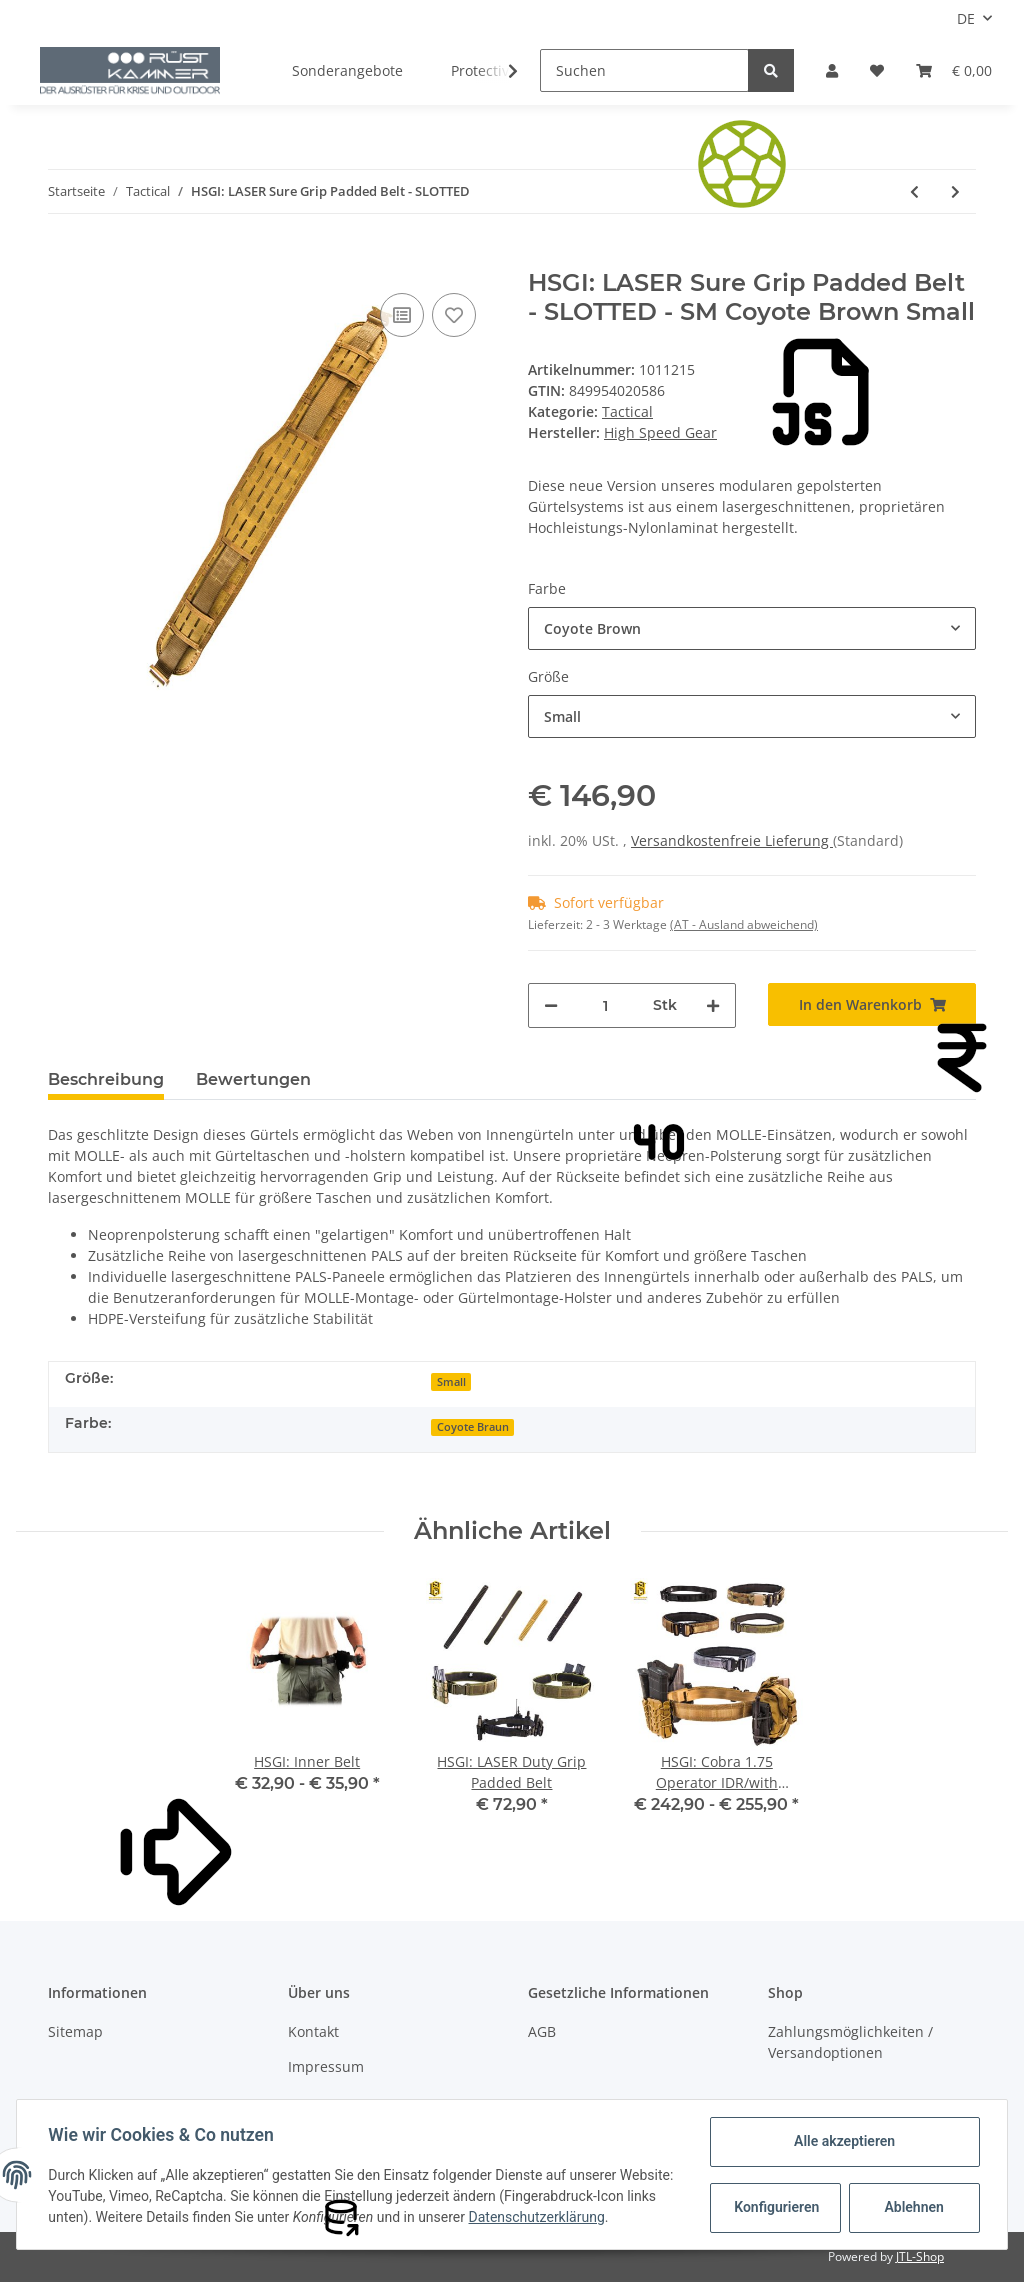  Describe the element at coordinates (742, 164) in the screenshot. I see `access sports or soccer-related content` at that location.